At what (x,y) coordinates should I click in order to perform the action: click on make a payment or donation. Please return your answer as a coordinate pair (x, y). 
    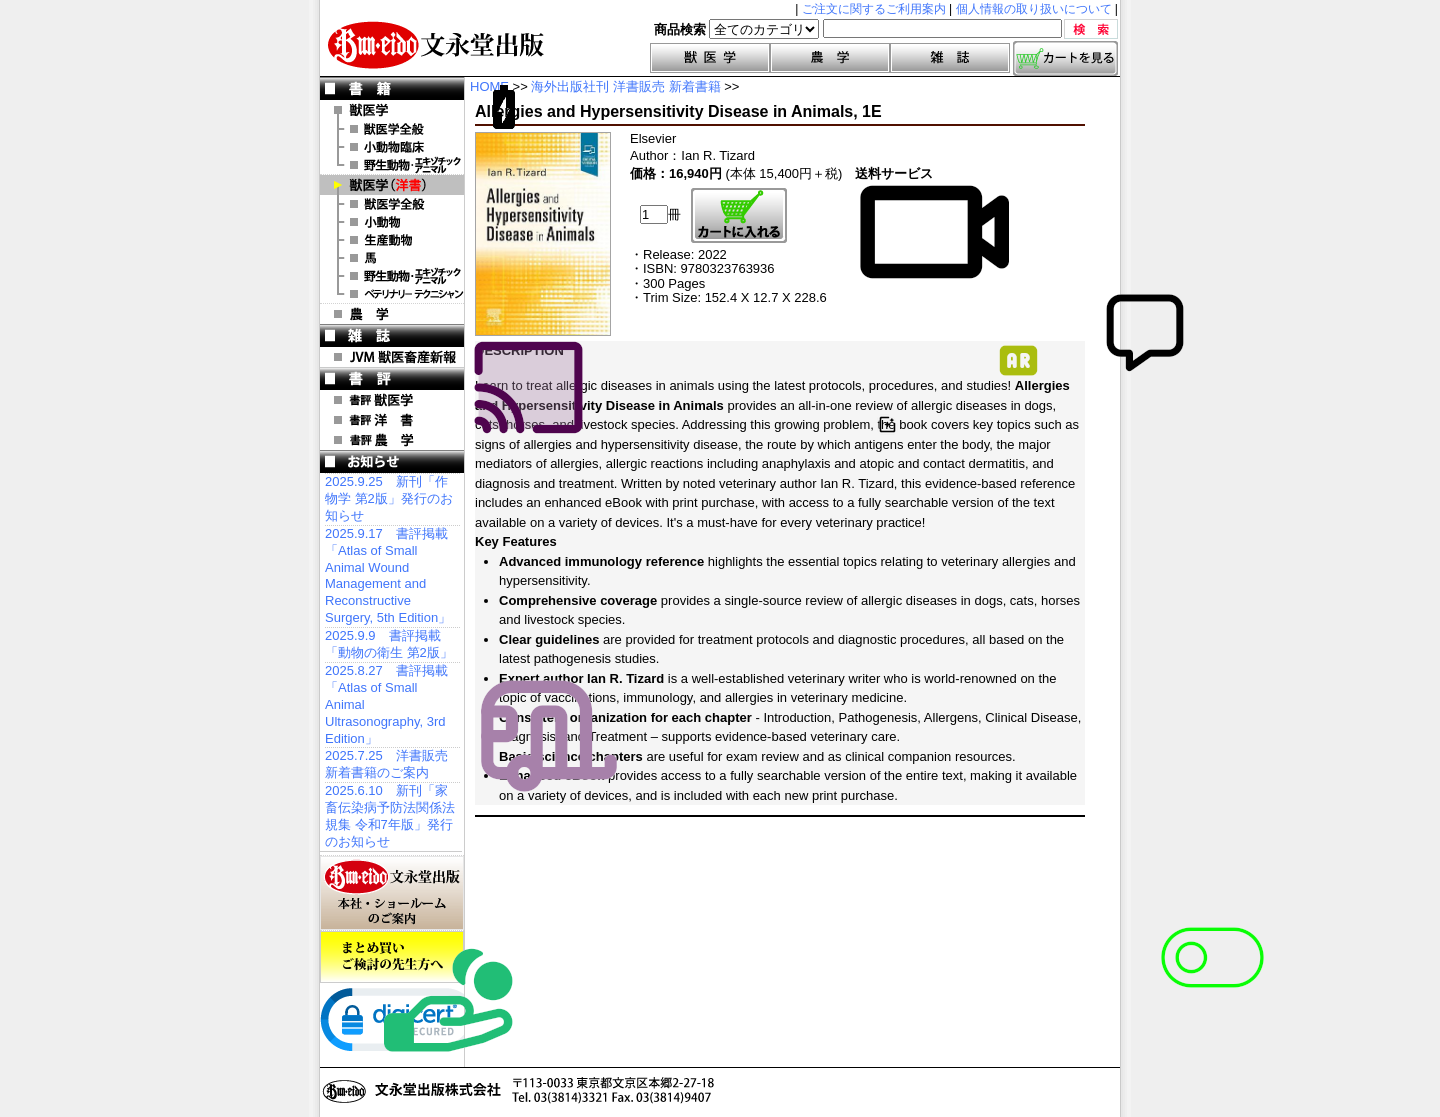
    Looking at the image, I should click on (452, 1004).